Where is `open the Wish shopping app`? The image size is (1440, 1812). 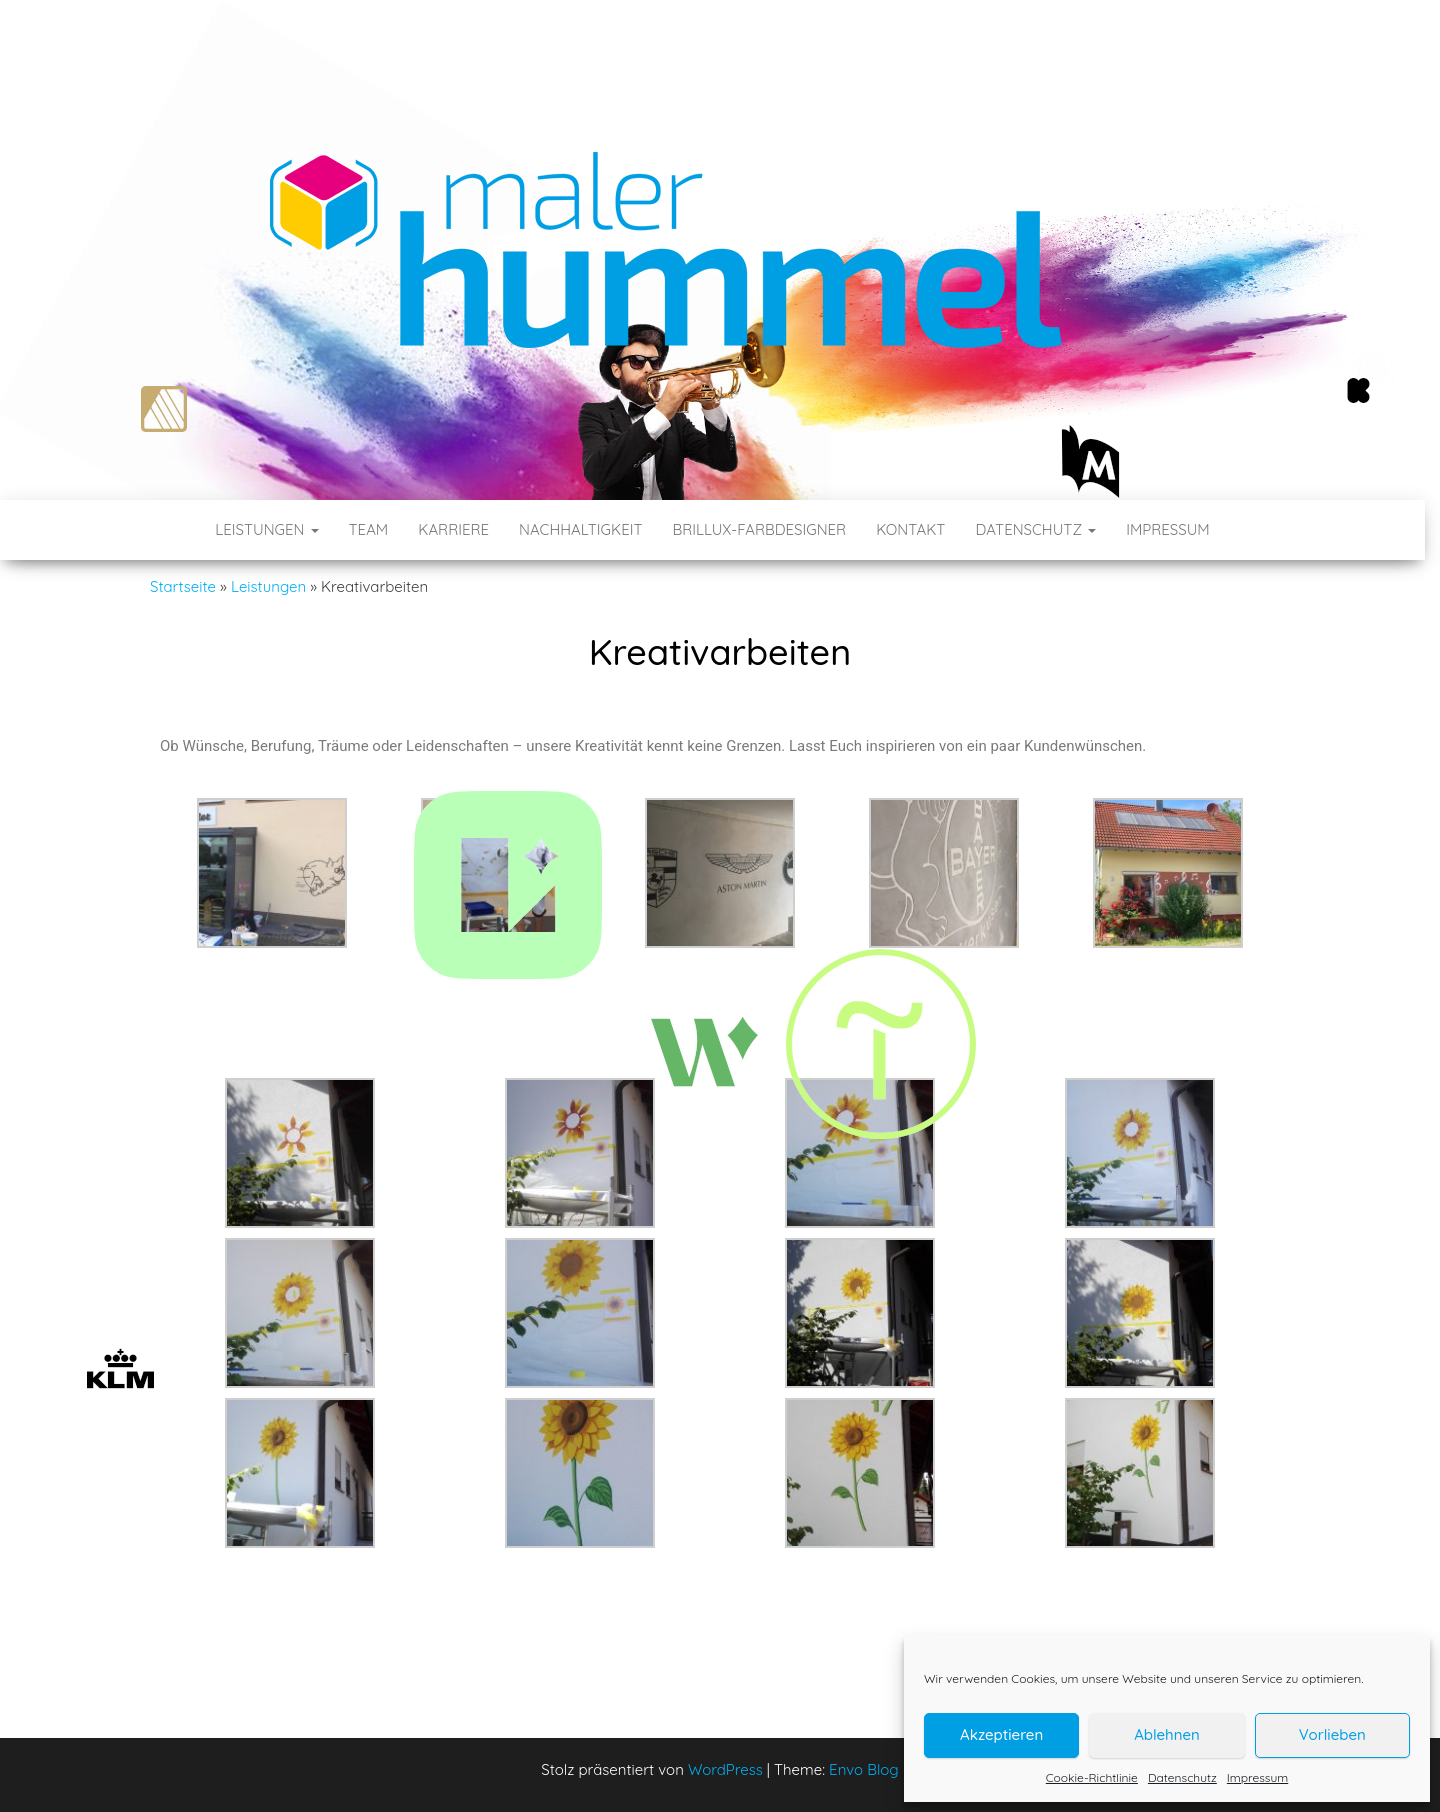
open the Wish shopping app is located at coordinates (704, 1051).